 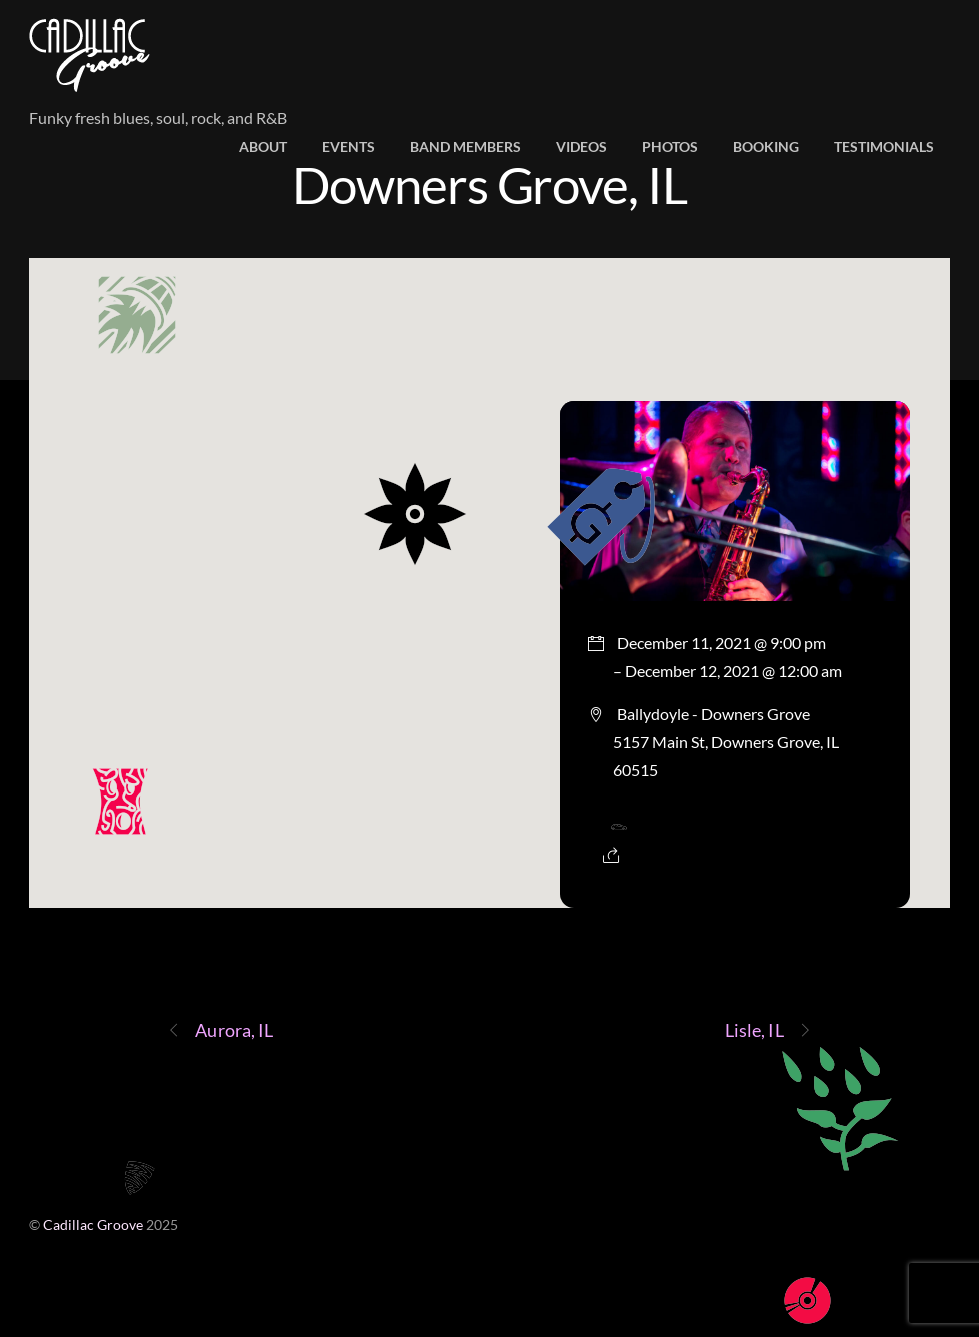 I want to click on equip zebra-patterned shield armor, so click(x=139, y=1178).